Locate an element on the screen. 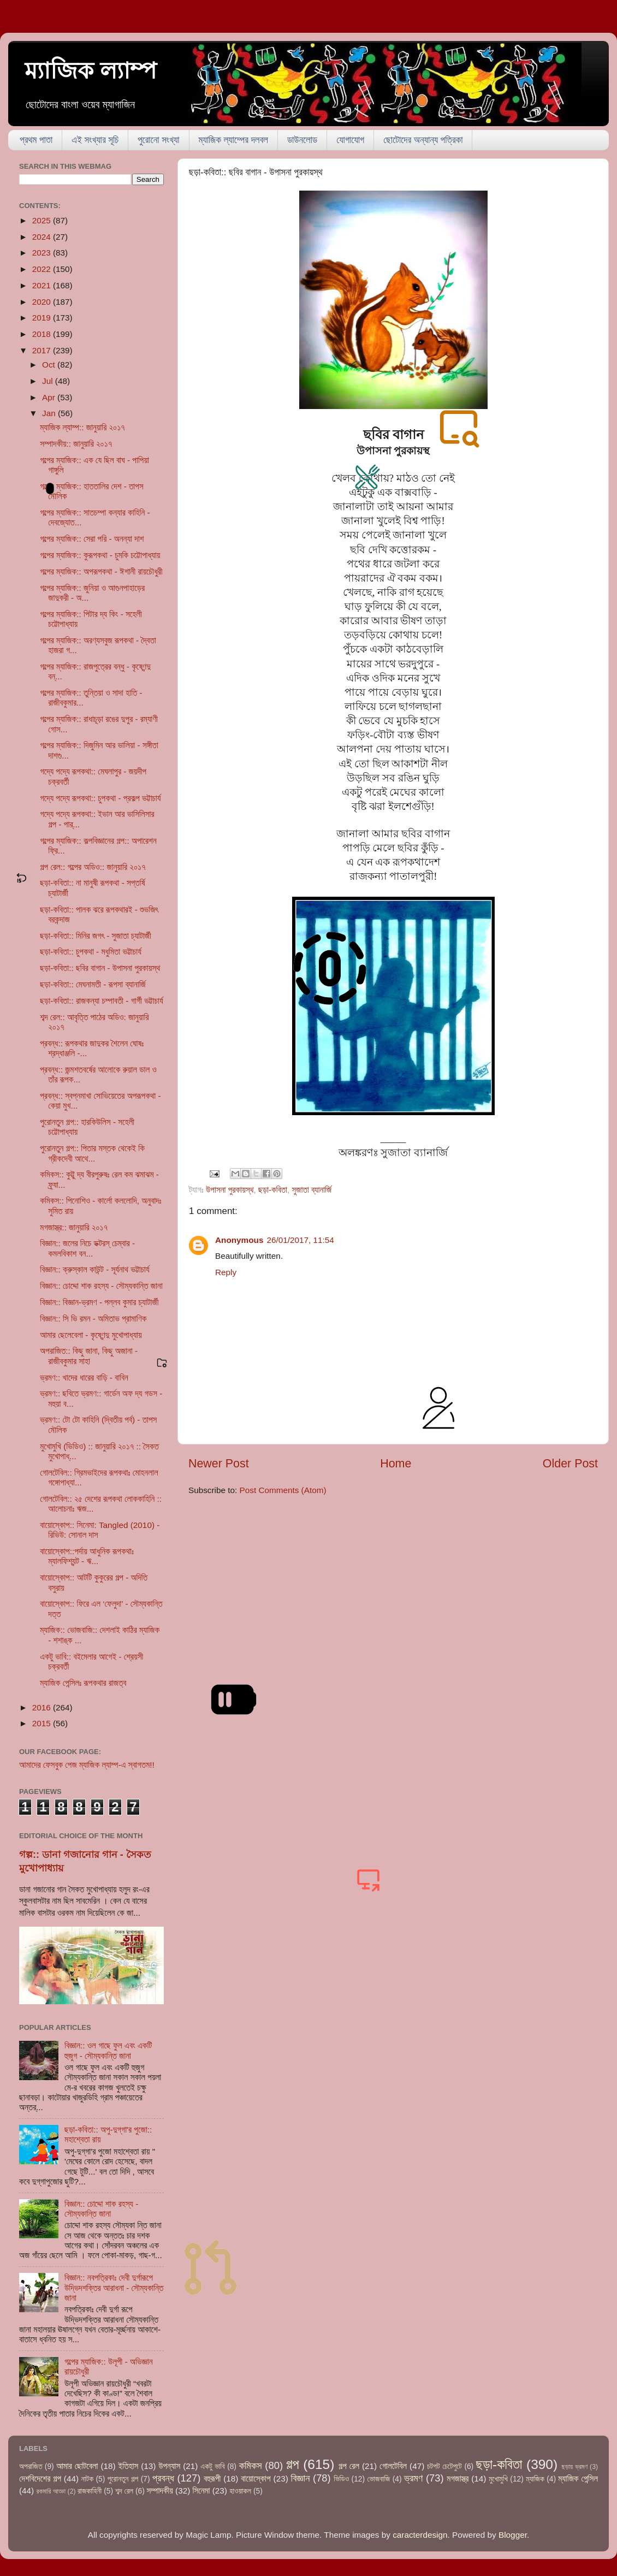 The width and height of the screenshot is (617, 2576). fasten seatbelt reminder is located at coordinates (438, 1408).